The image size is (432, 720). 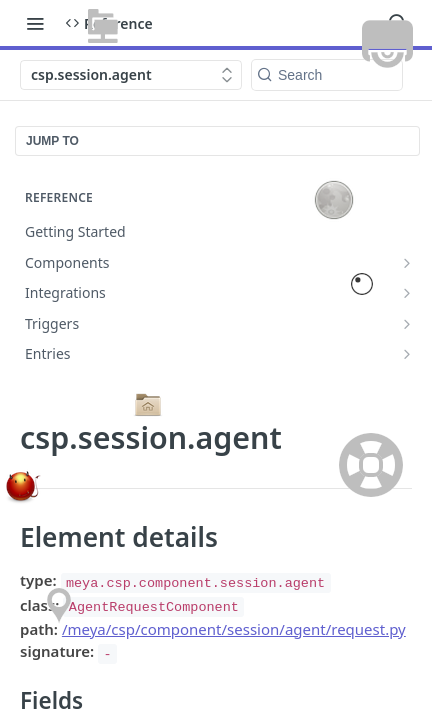 I want to click on indicates clear weather conditions at night, so click(x=334, y=200).